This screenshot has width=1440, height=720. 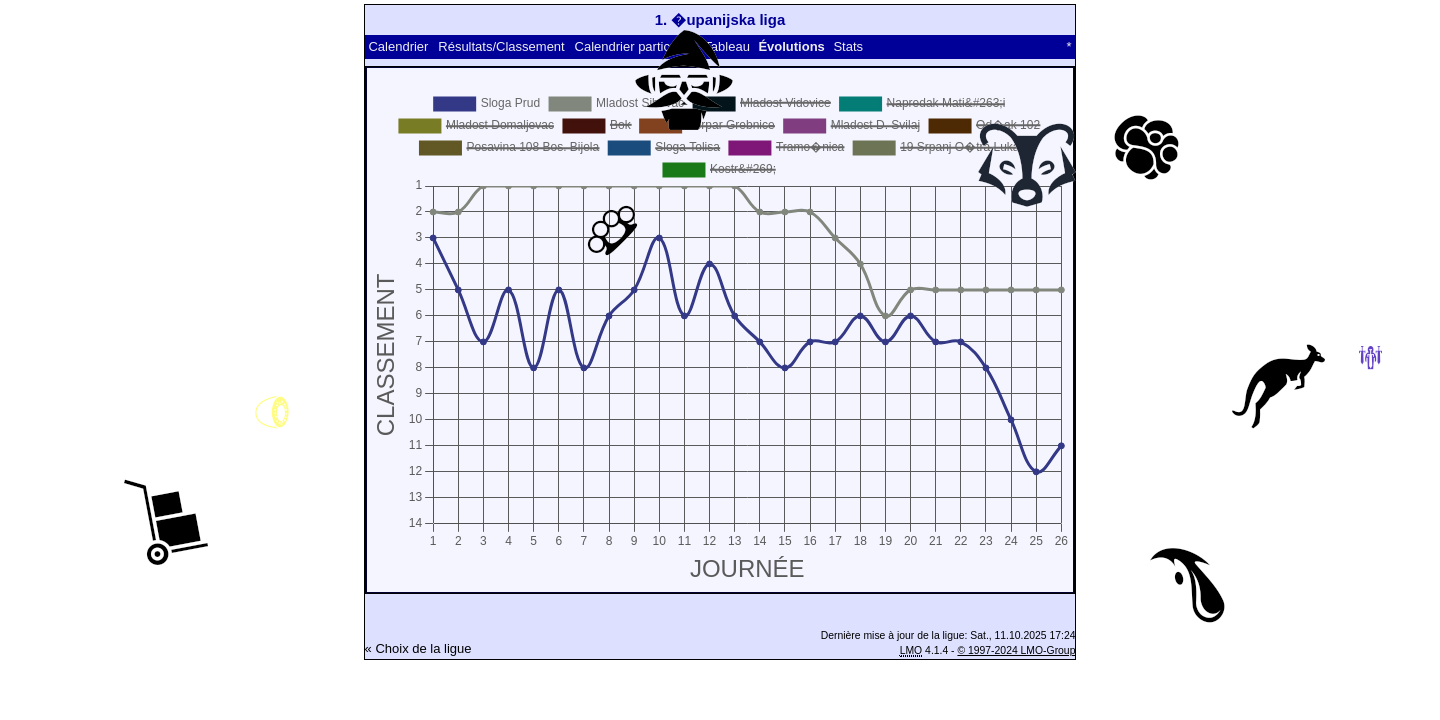 I want to click on access wizard or mage character class, so click(x=684, y=80).